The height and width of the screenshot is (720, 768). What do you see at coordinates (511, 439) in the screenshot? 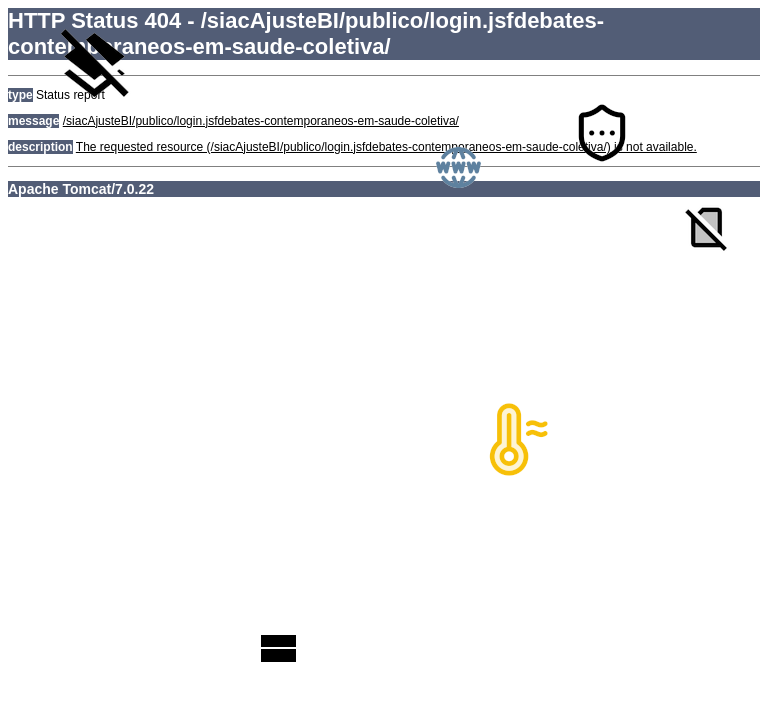
I see `indicates high temperature or heat warning` at bounding box center [511, 439].